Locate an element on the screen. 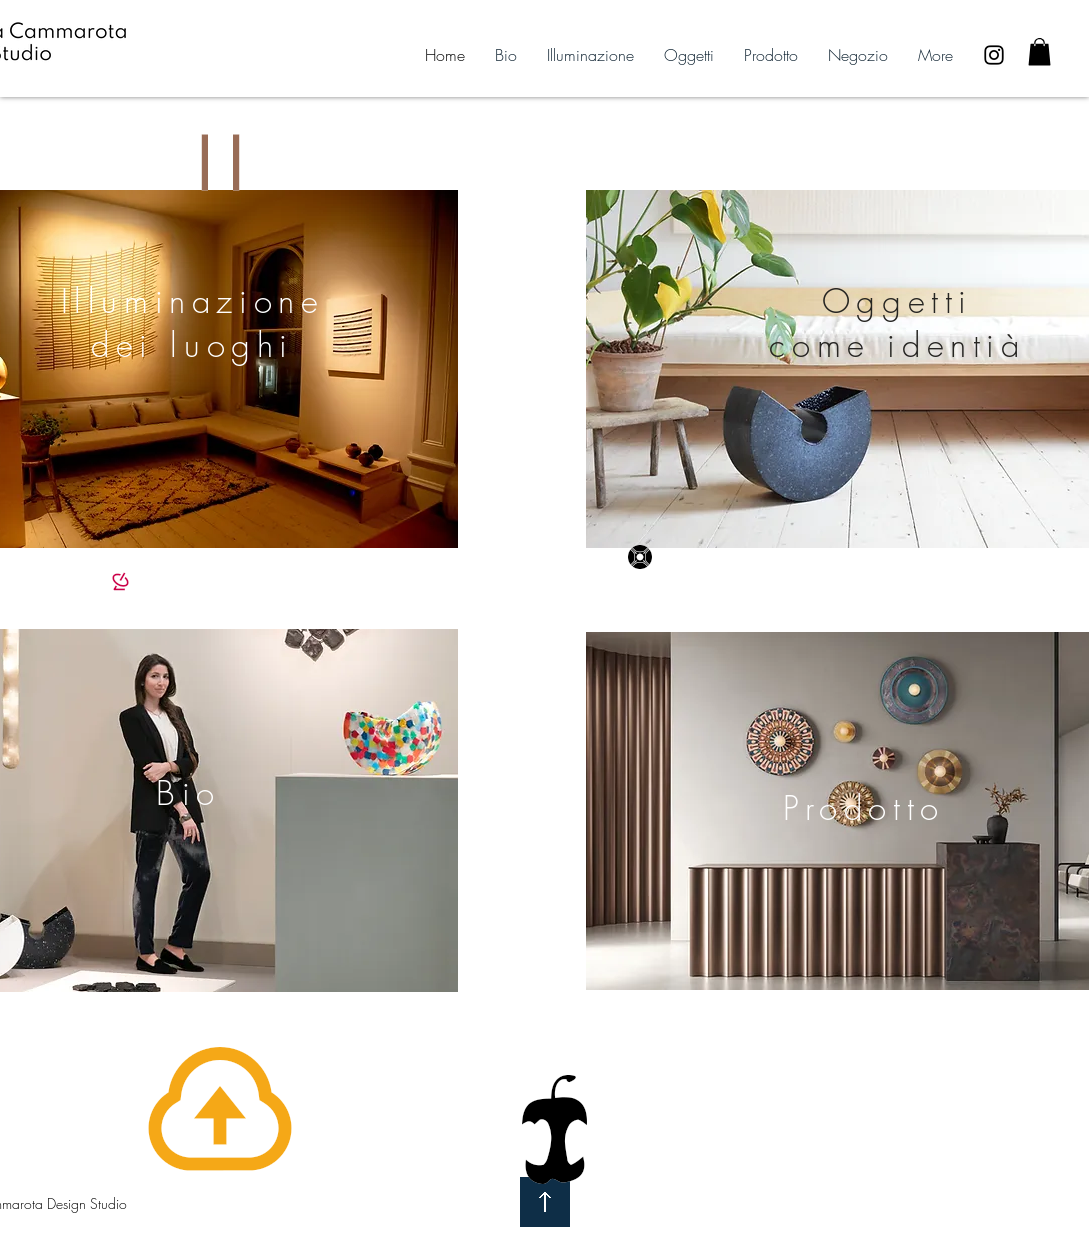 The image size is (1089, 1233). pause media playback is located at coordinates (220, 162).